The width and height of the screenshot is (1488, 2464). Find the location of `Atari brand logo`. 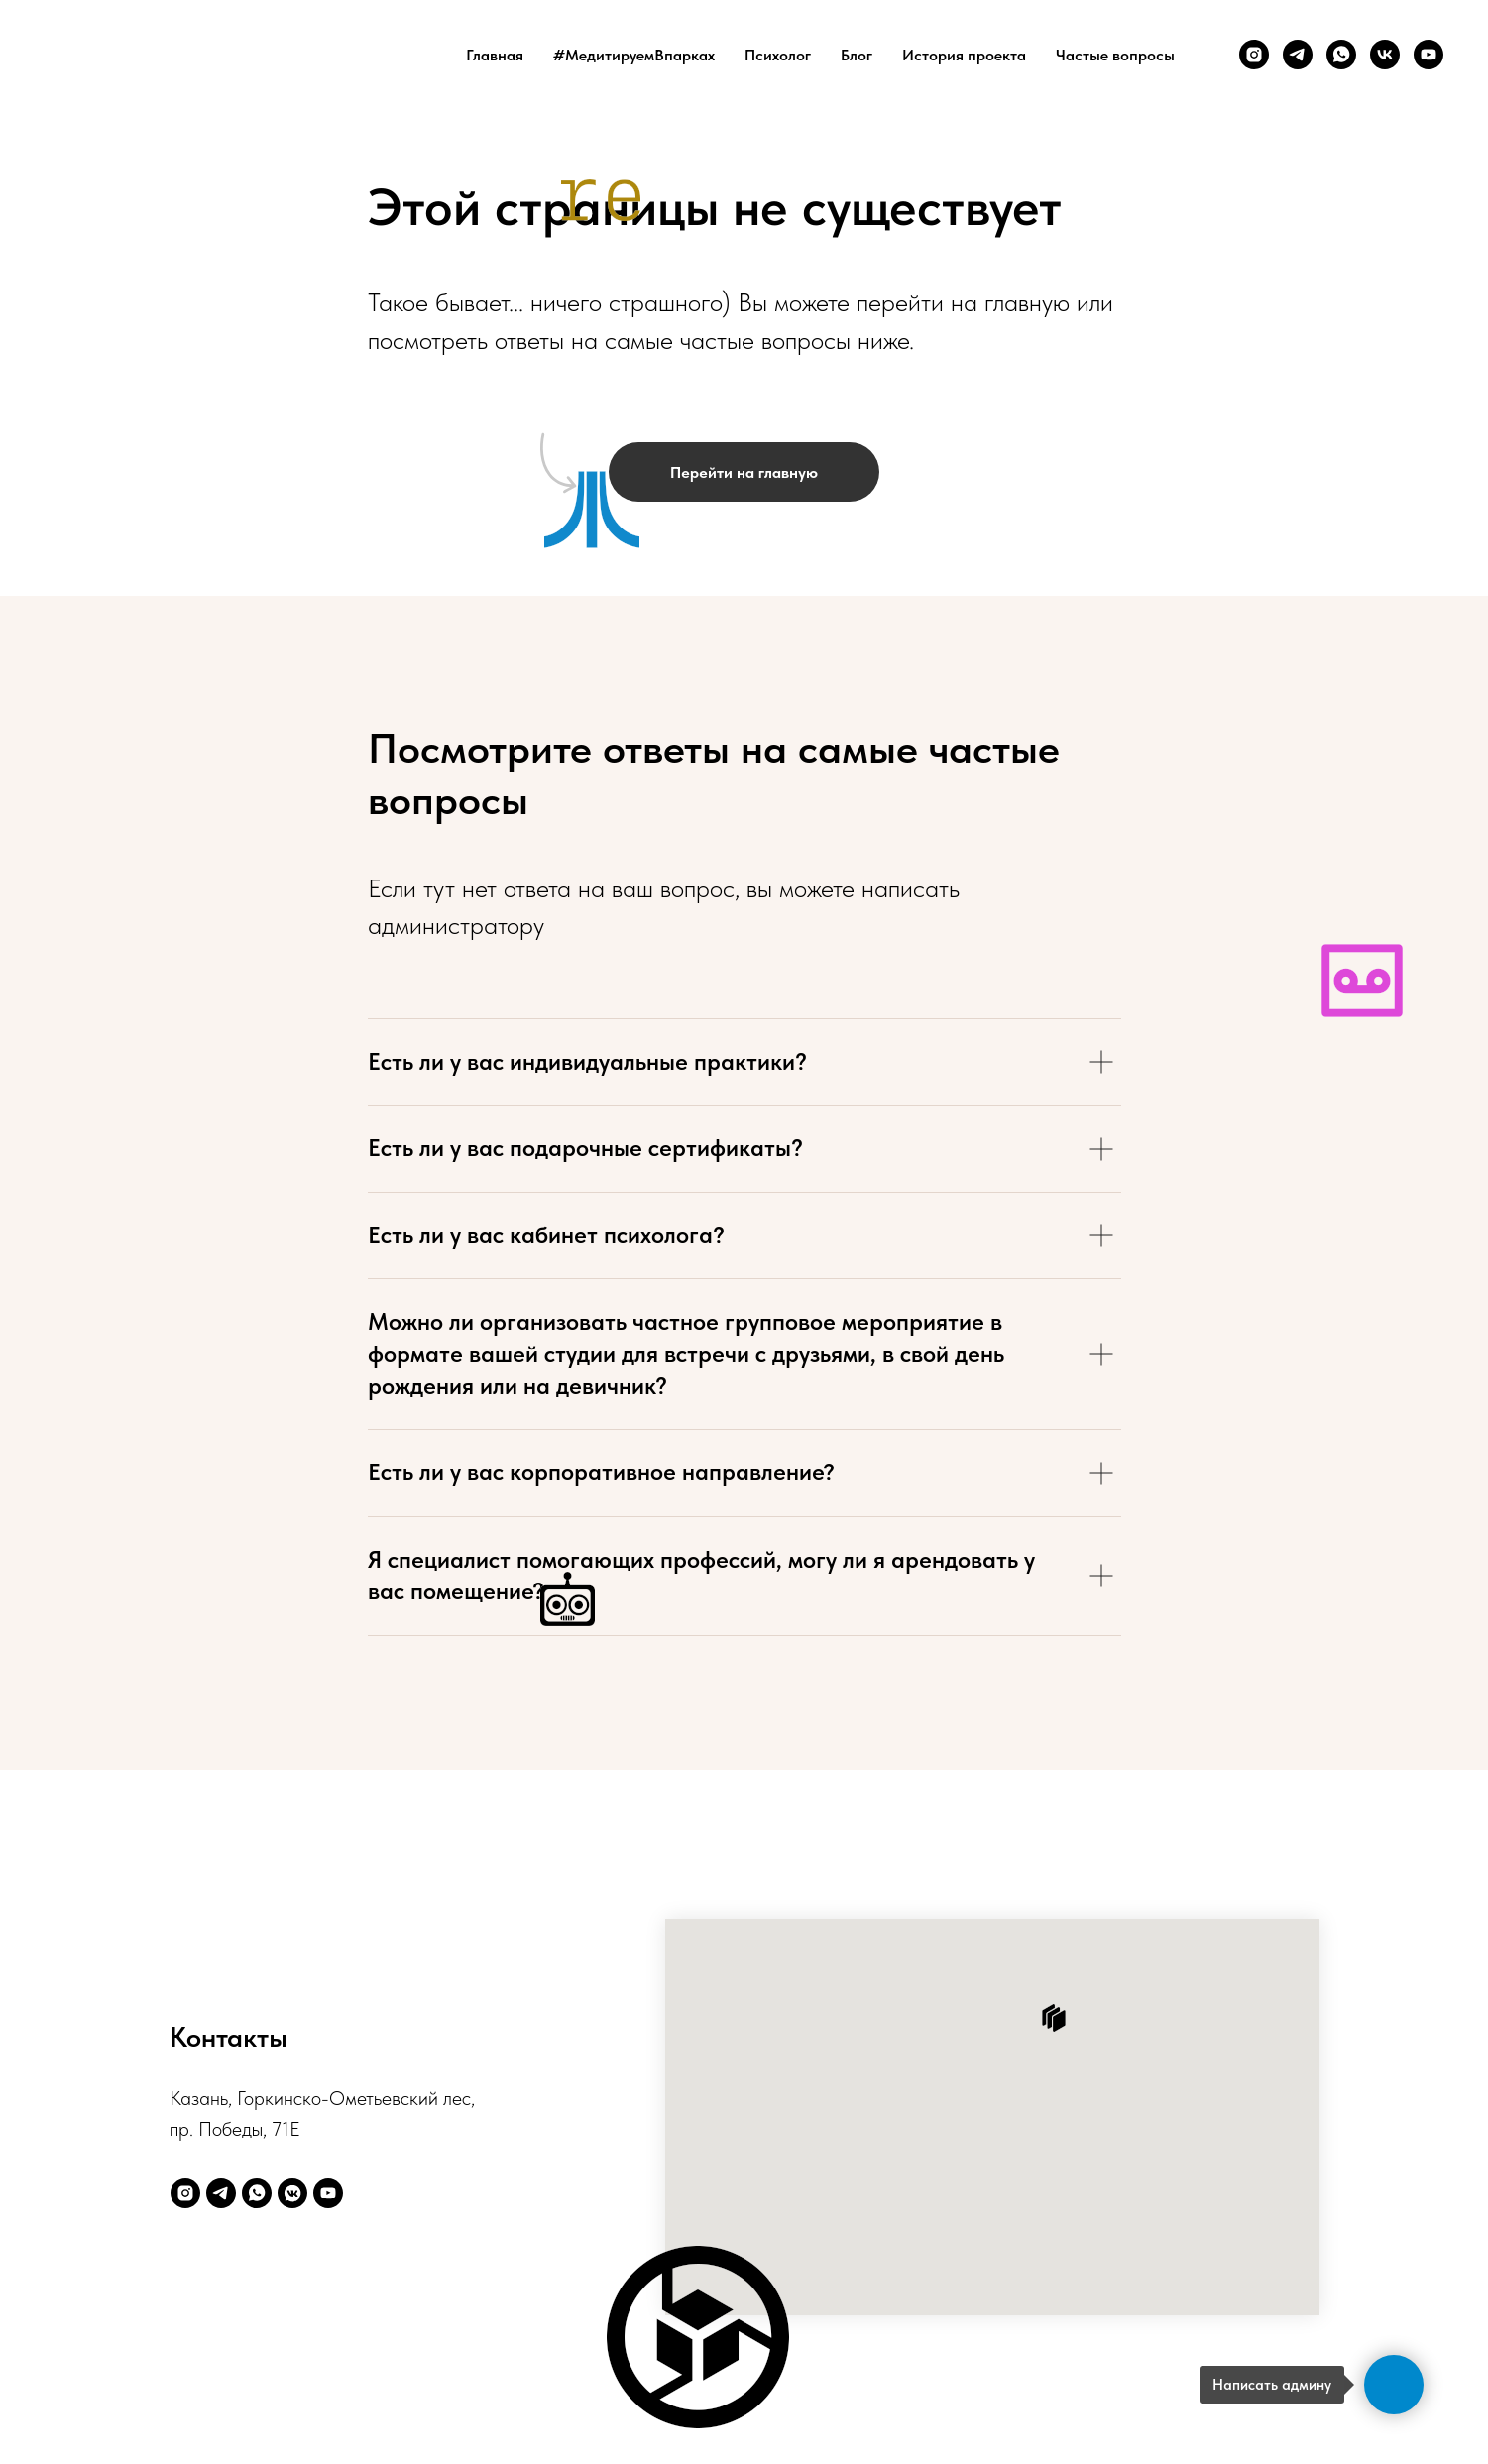

Atari brand logo is located at coordinates (592, 510).